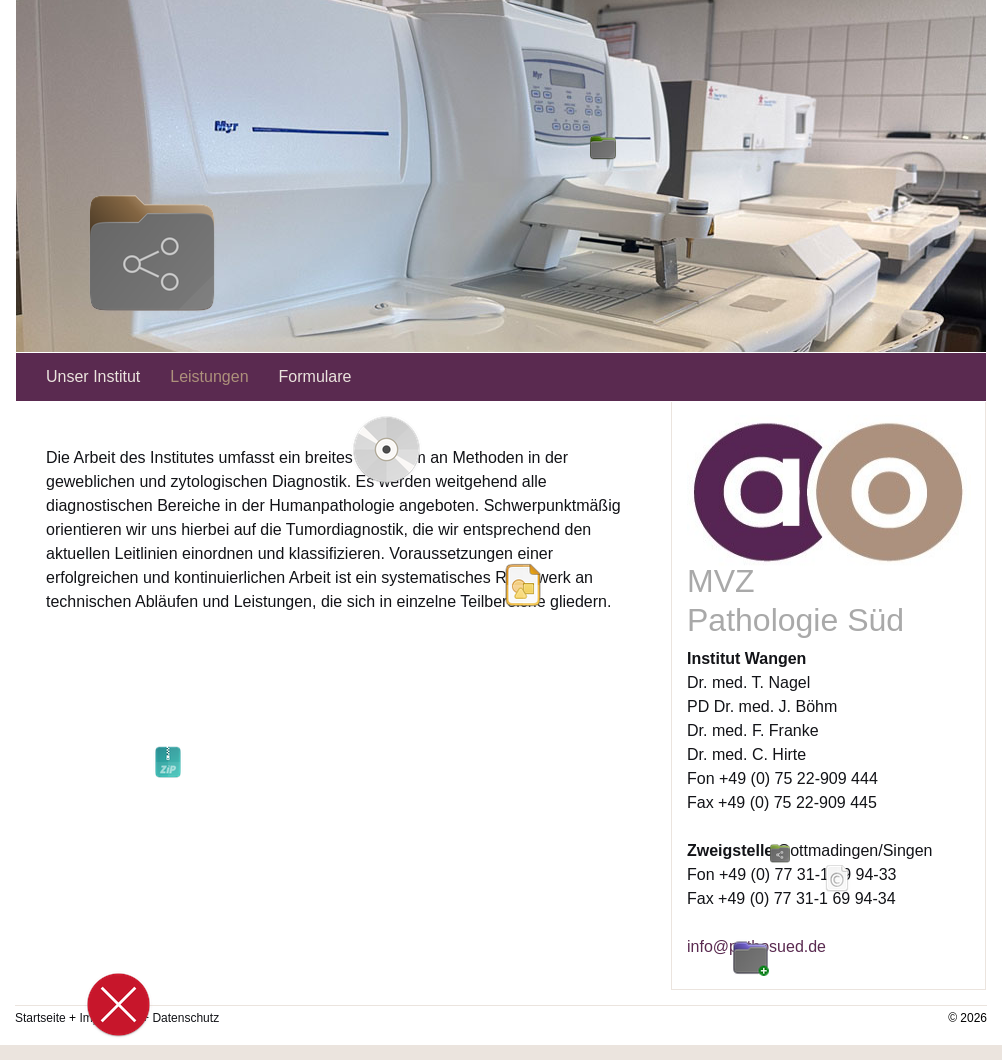  What do you see at coordinates (386, 449) in the screenshot?
I see `access dvd or optical disc drive` at bounding box center [386, 449].